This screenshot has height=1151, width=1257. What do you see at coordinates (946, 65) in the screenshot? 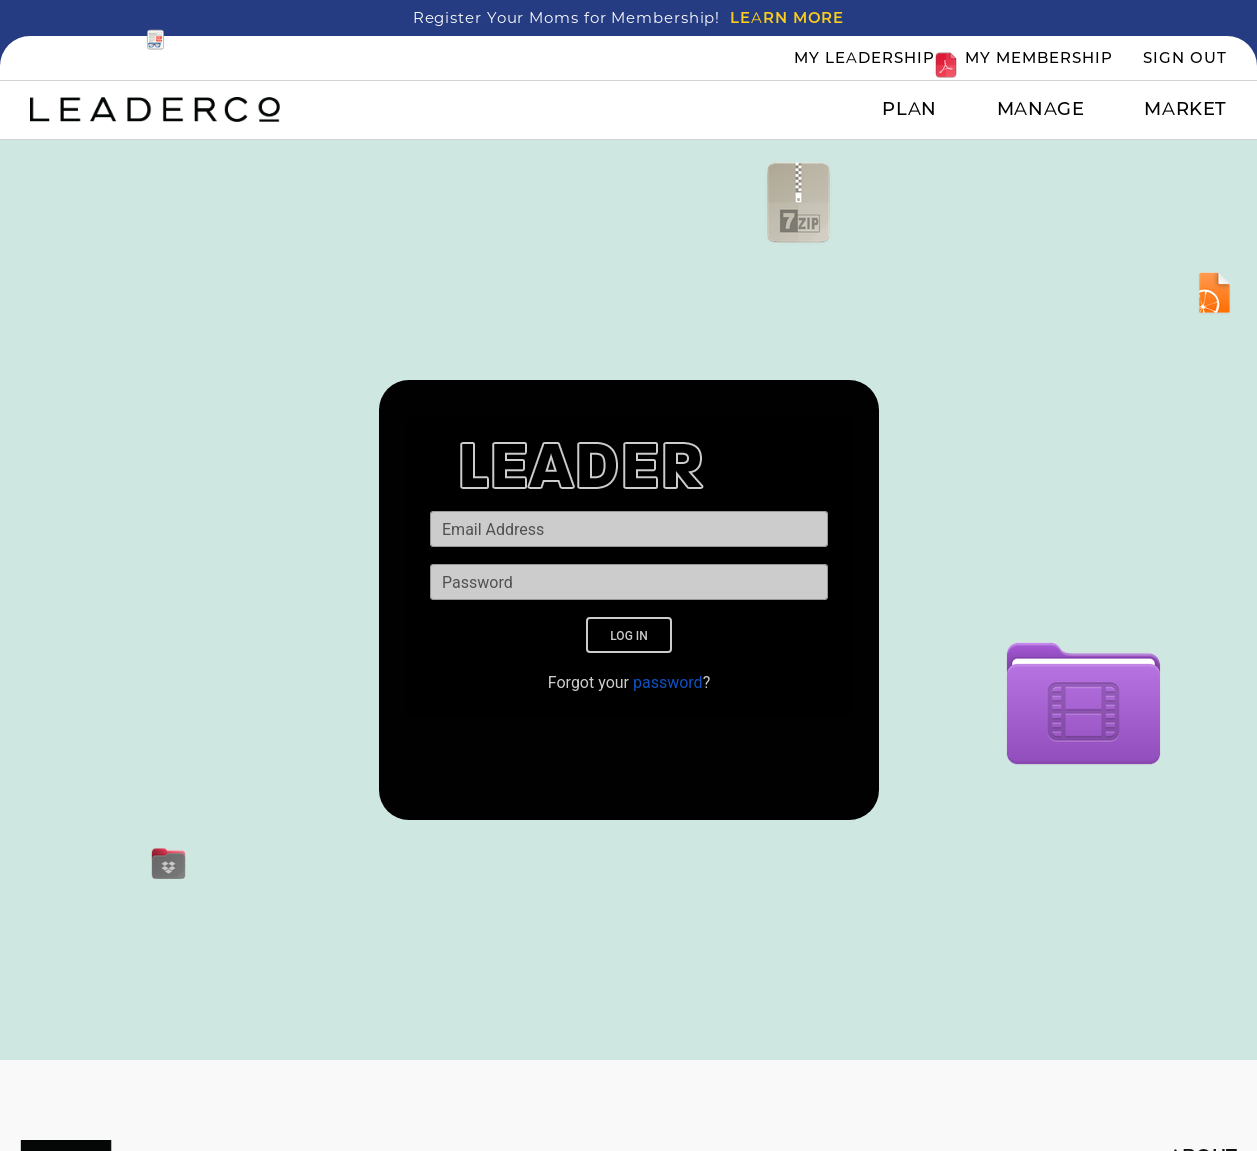
I see `a compressed pdf document file` at bounding box center [946, 65].